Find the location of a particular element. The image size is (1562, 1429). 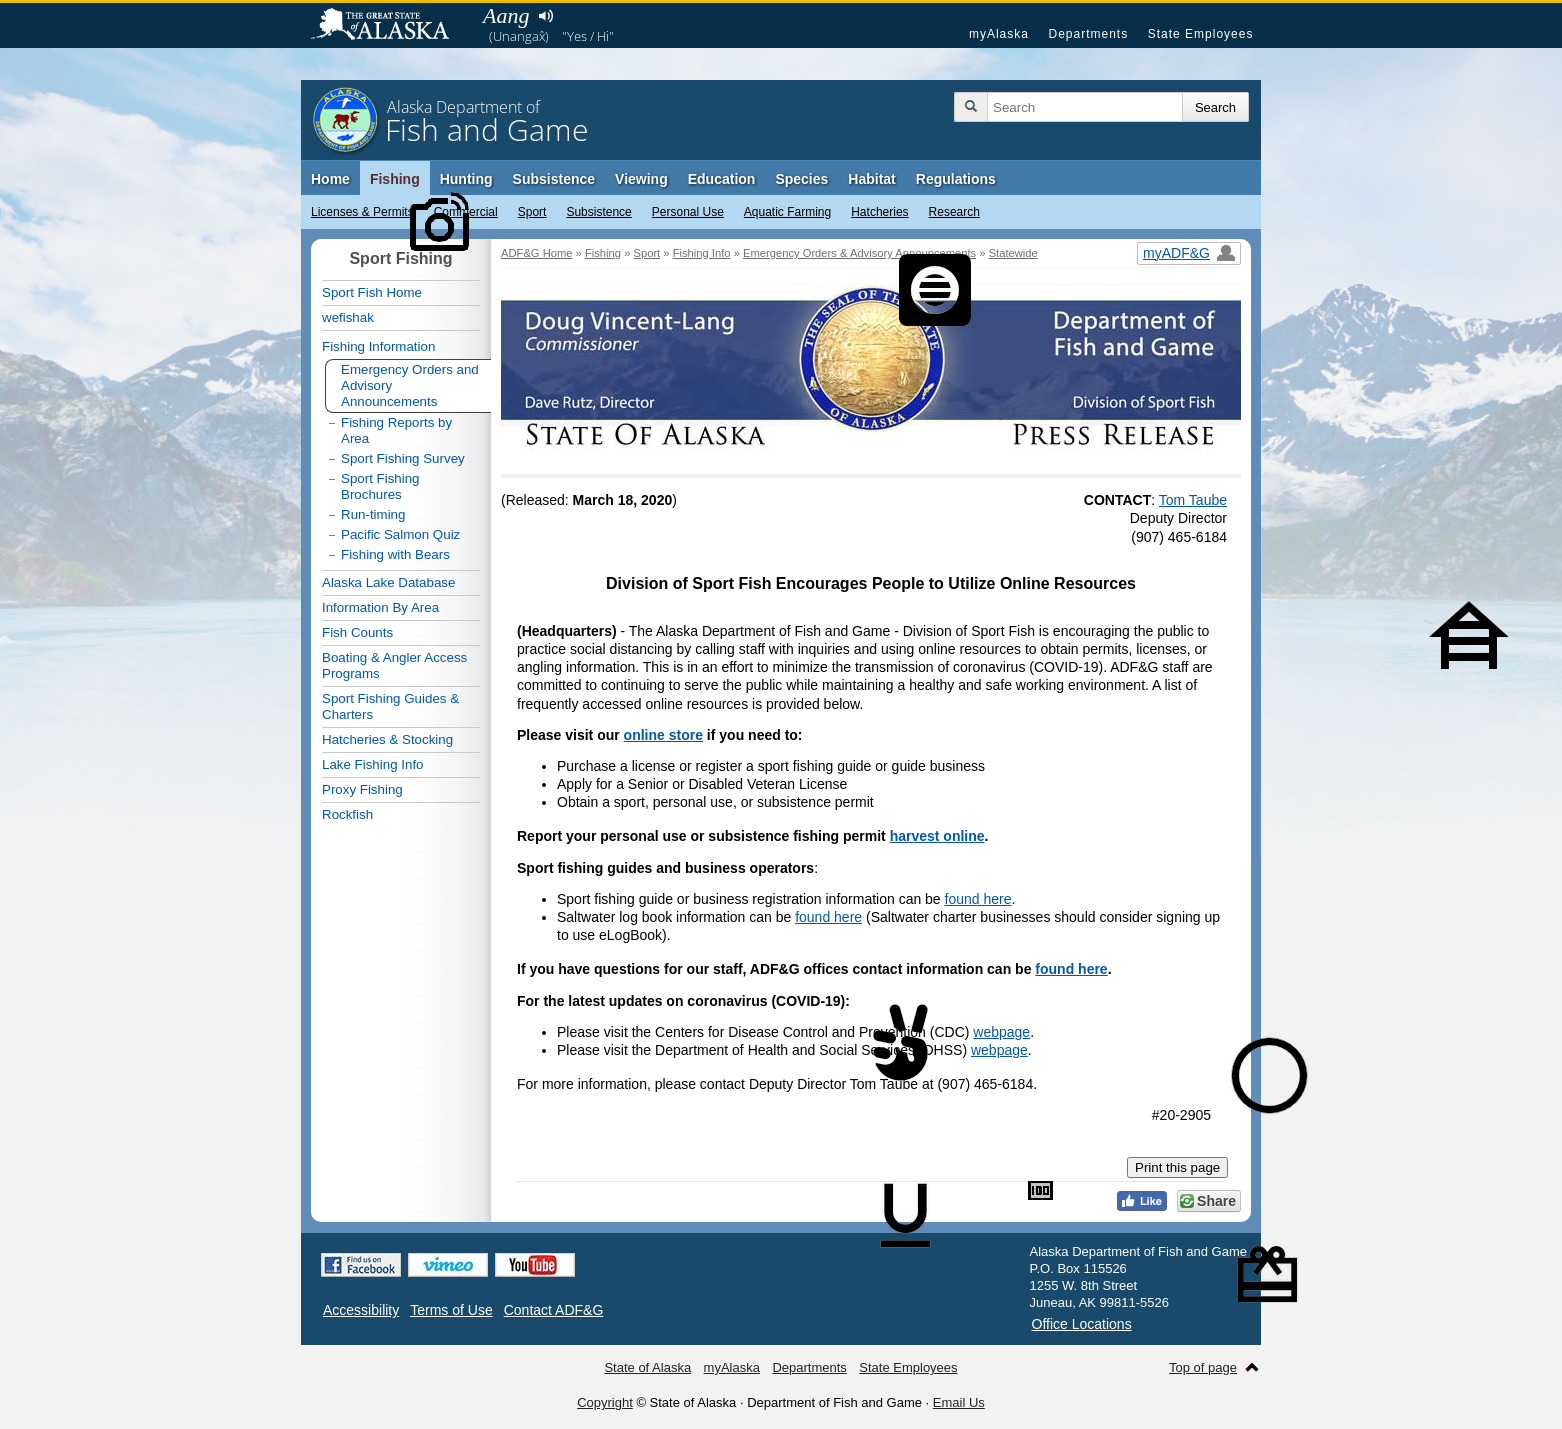

select a camera lens or aperture setting is located at coordinates (1269, 1075).